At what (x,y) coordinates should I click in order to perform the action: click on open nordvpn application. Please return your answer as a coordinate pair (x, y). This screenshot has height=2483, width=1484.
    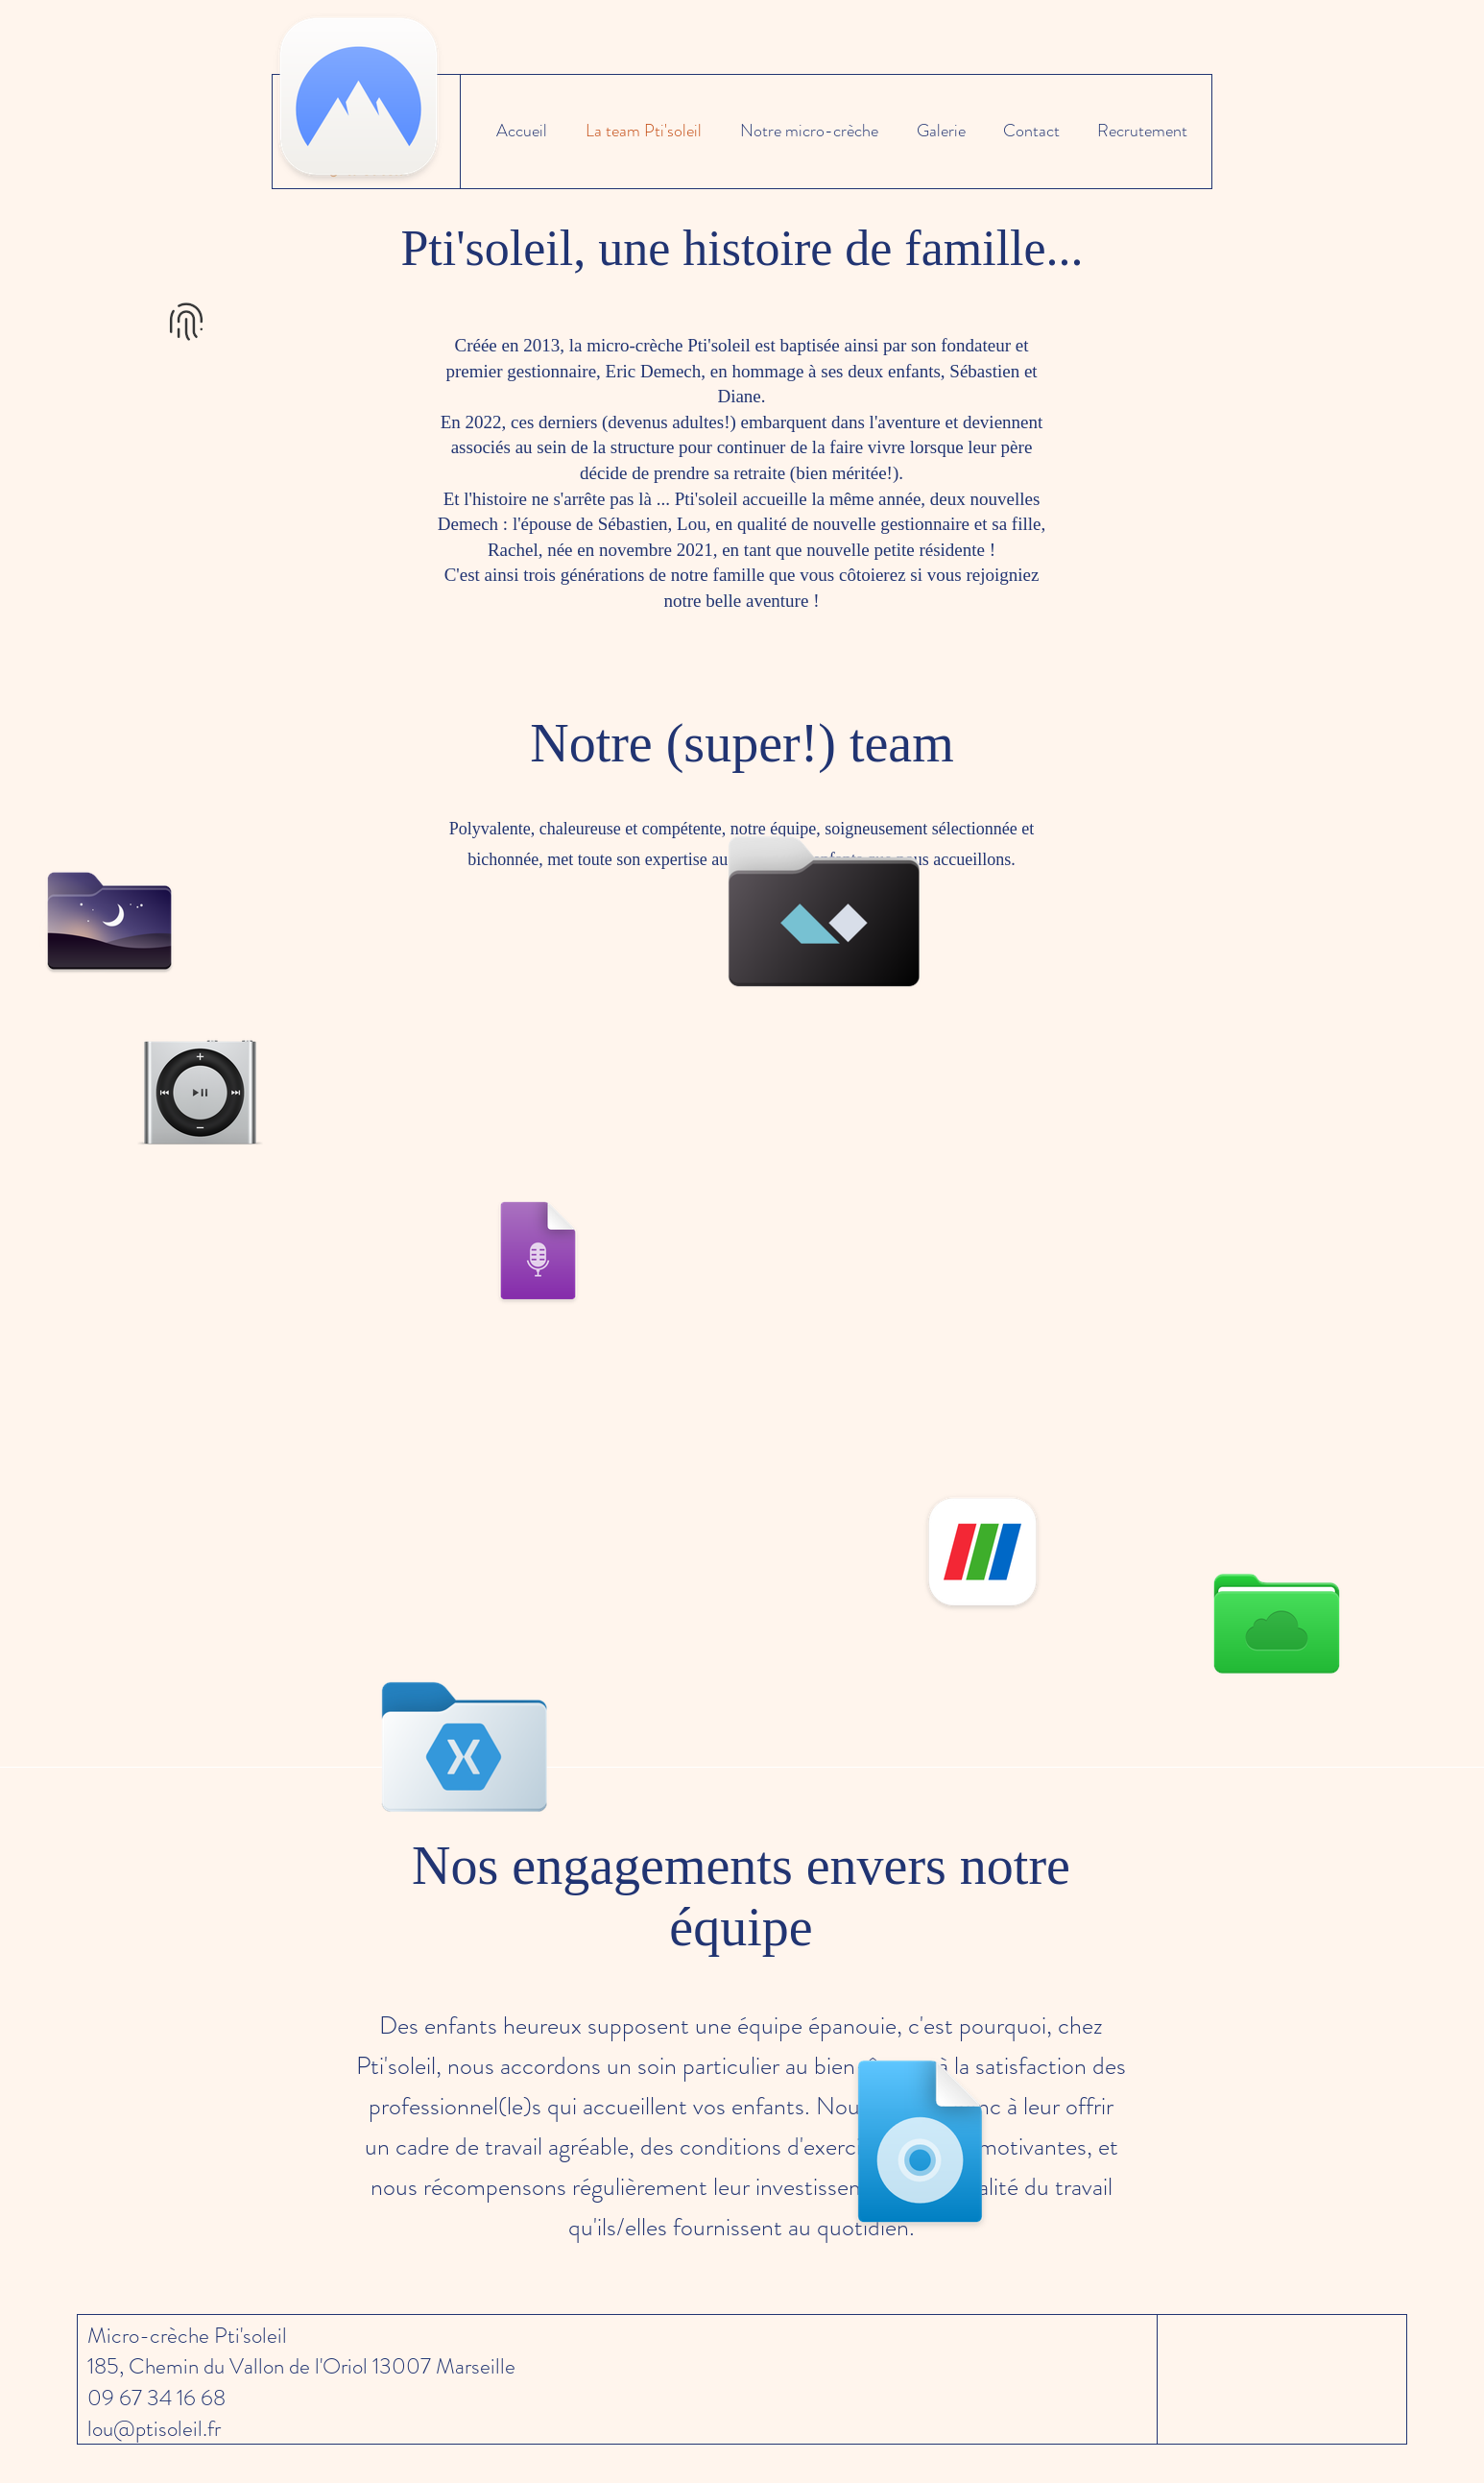
    Looking at the image, I should click on (358, 96).